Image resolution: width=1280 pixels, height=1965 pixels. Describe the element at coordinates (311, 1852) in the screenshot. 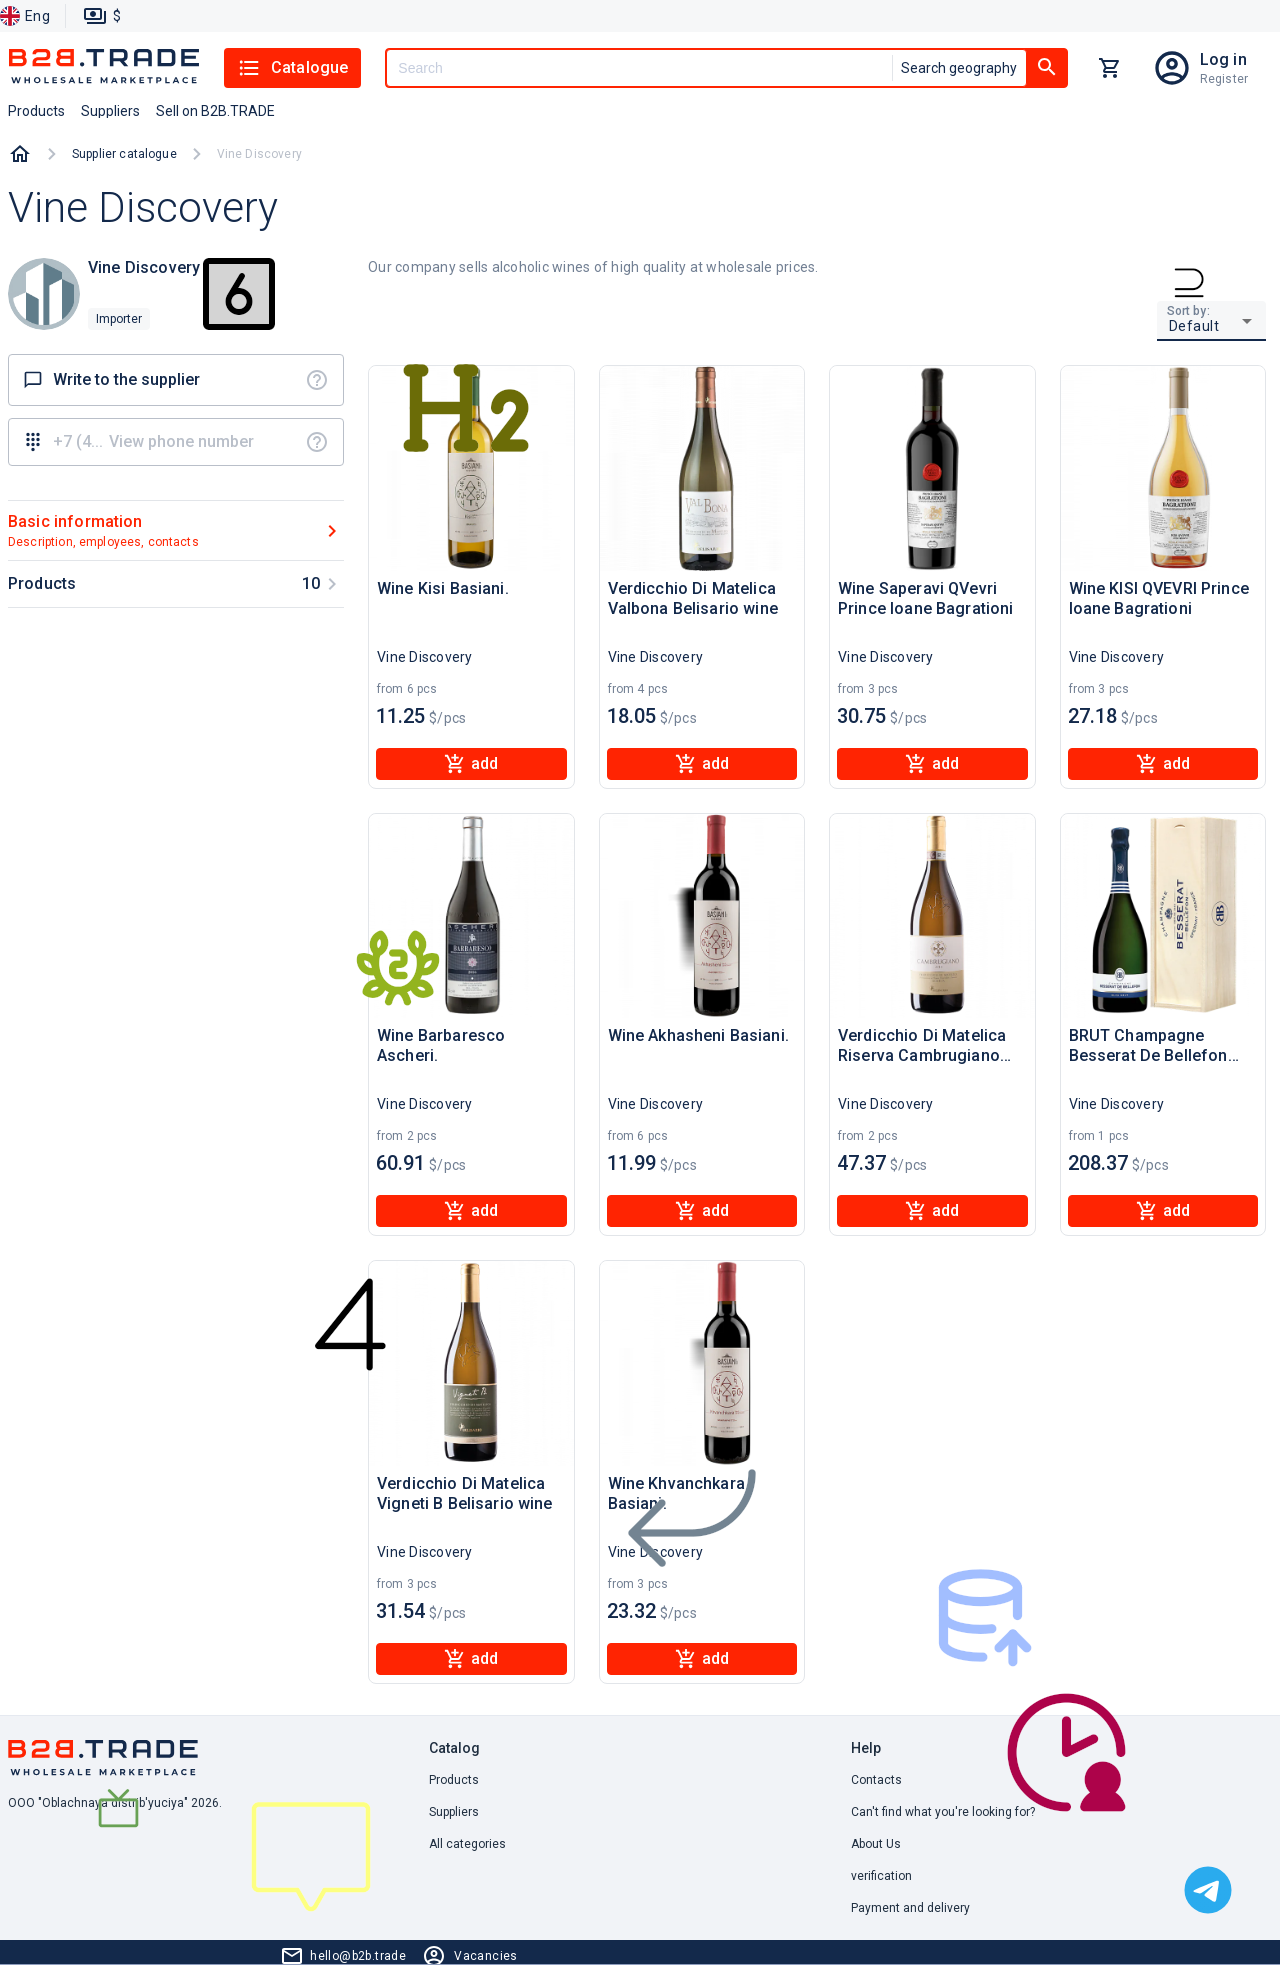

I see `open chat or messaging` at that location.